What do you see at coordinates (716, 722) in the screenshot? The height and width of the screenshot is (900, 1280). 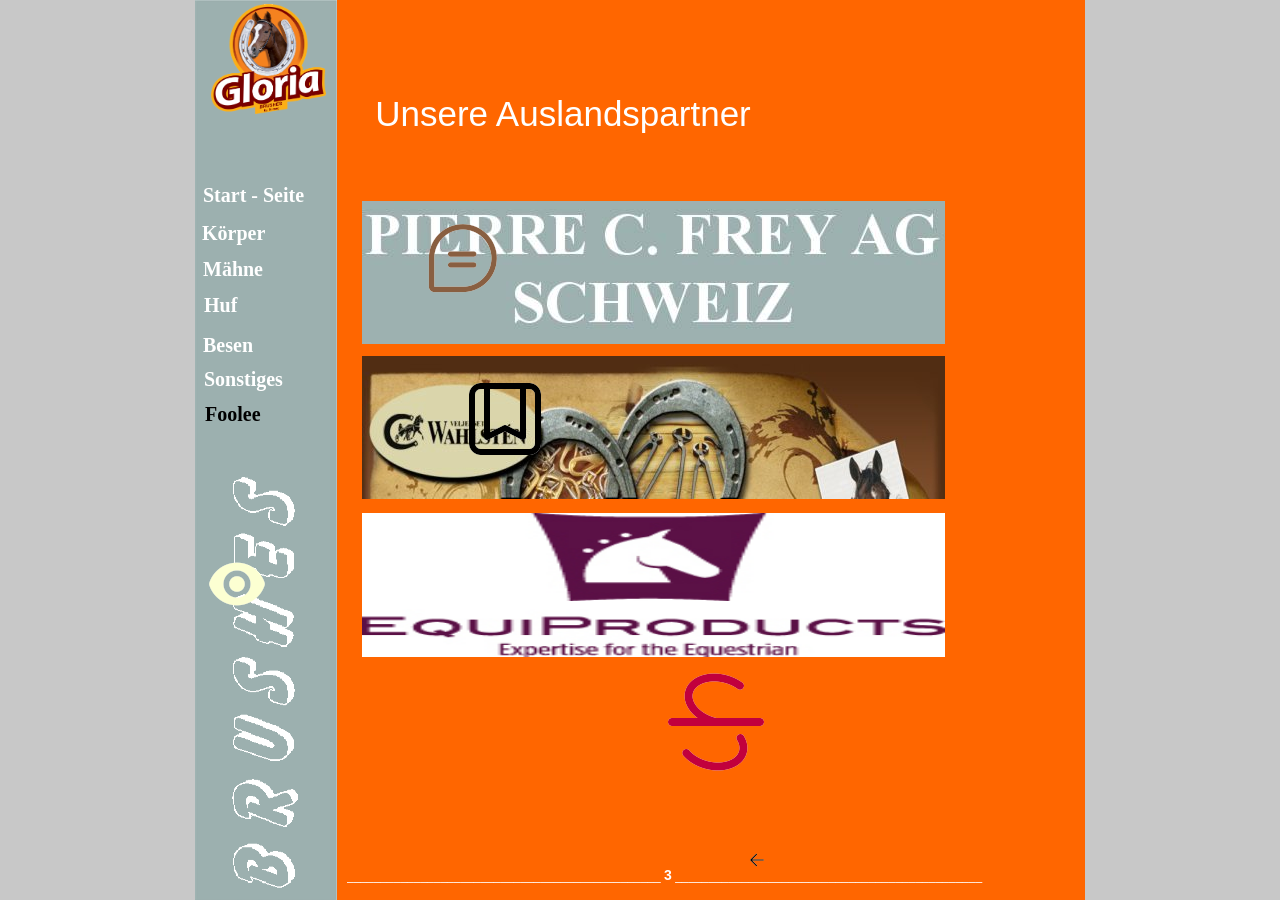 I see `apply strikethrough formatting to selected text` at bounding box center [716, 722].